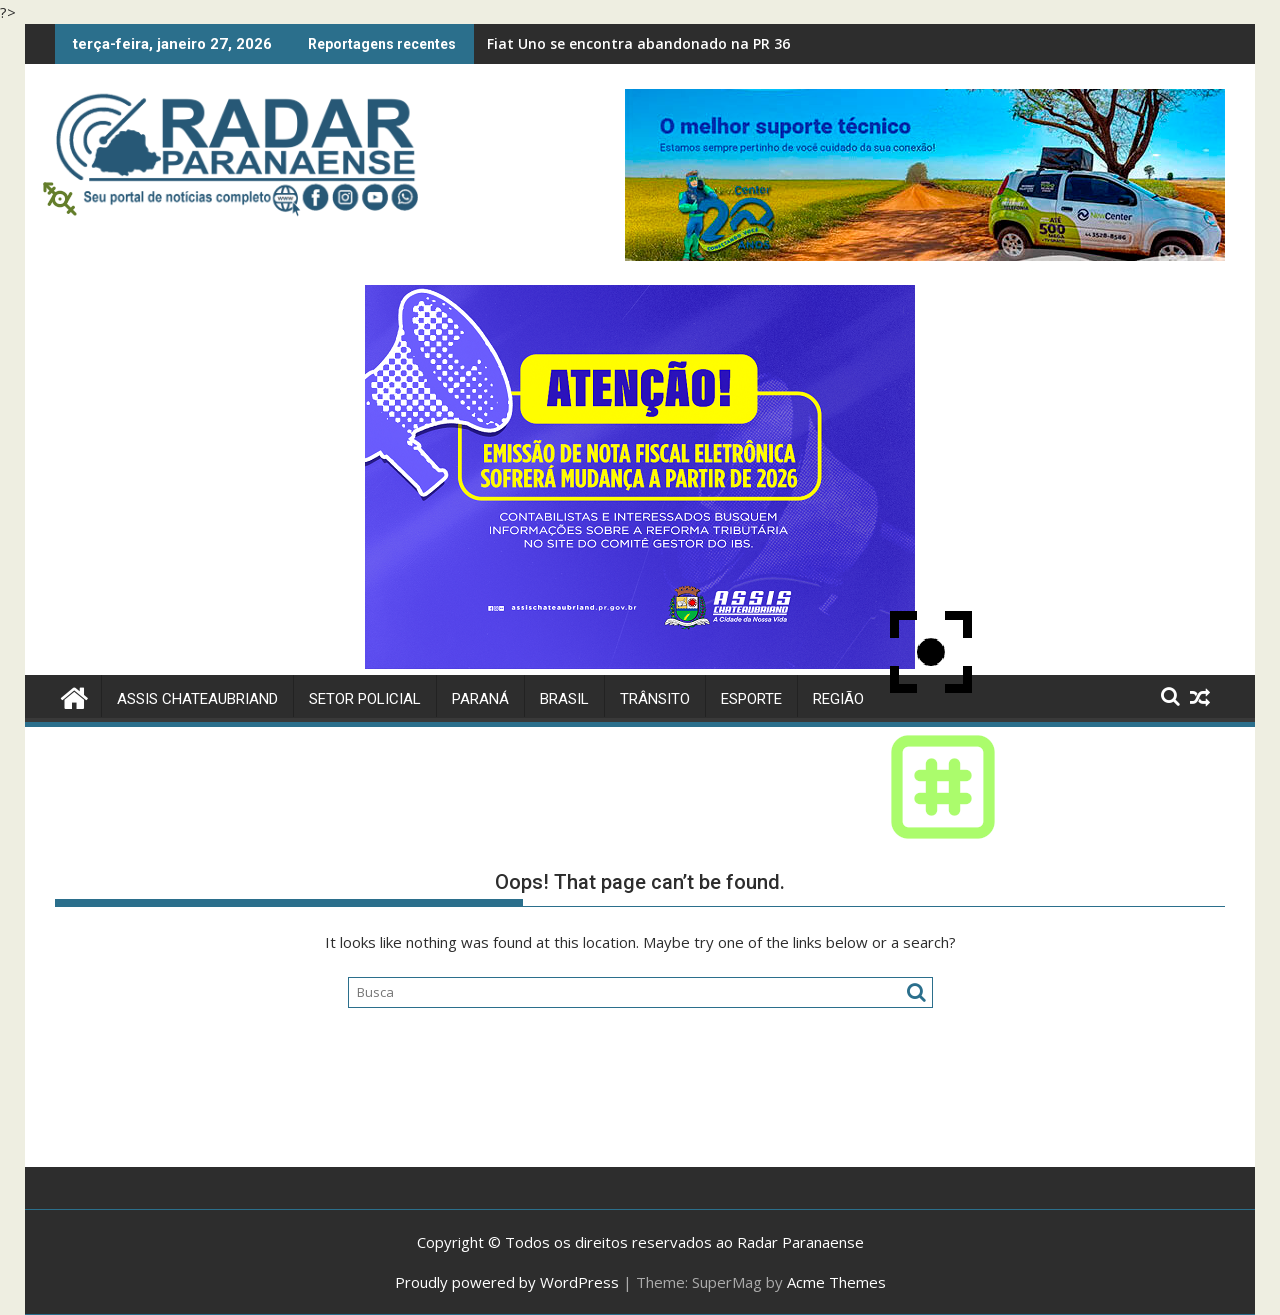  What do you see at coordinates (931, 652) in the screenshot?
I see `center focus on the camera viewfinder` at bounding box center [931, 652].